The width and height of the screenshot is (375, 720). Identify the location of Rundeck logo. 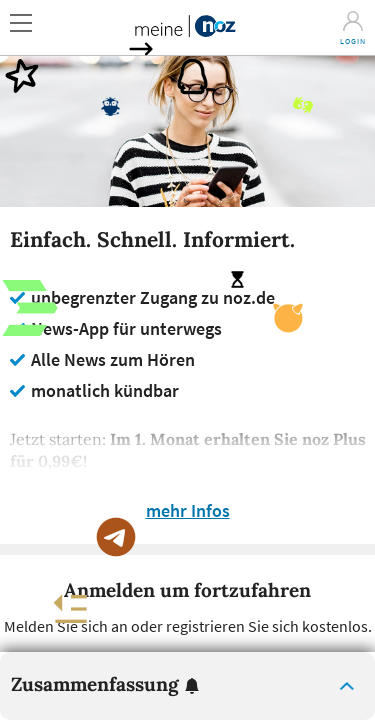
(30, 308).